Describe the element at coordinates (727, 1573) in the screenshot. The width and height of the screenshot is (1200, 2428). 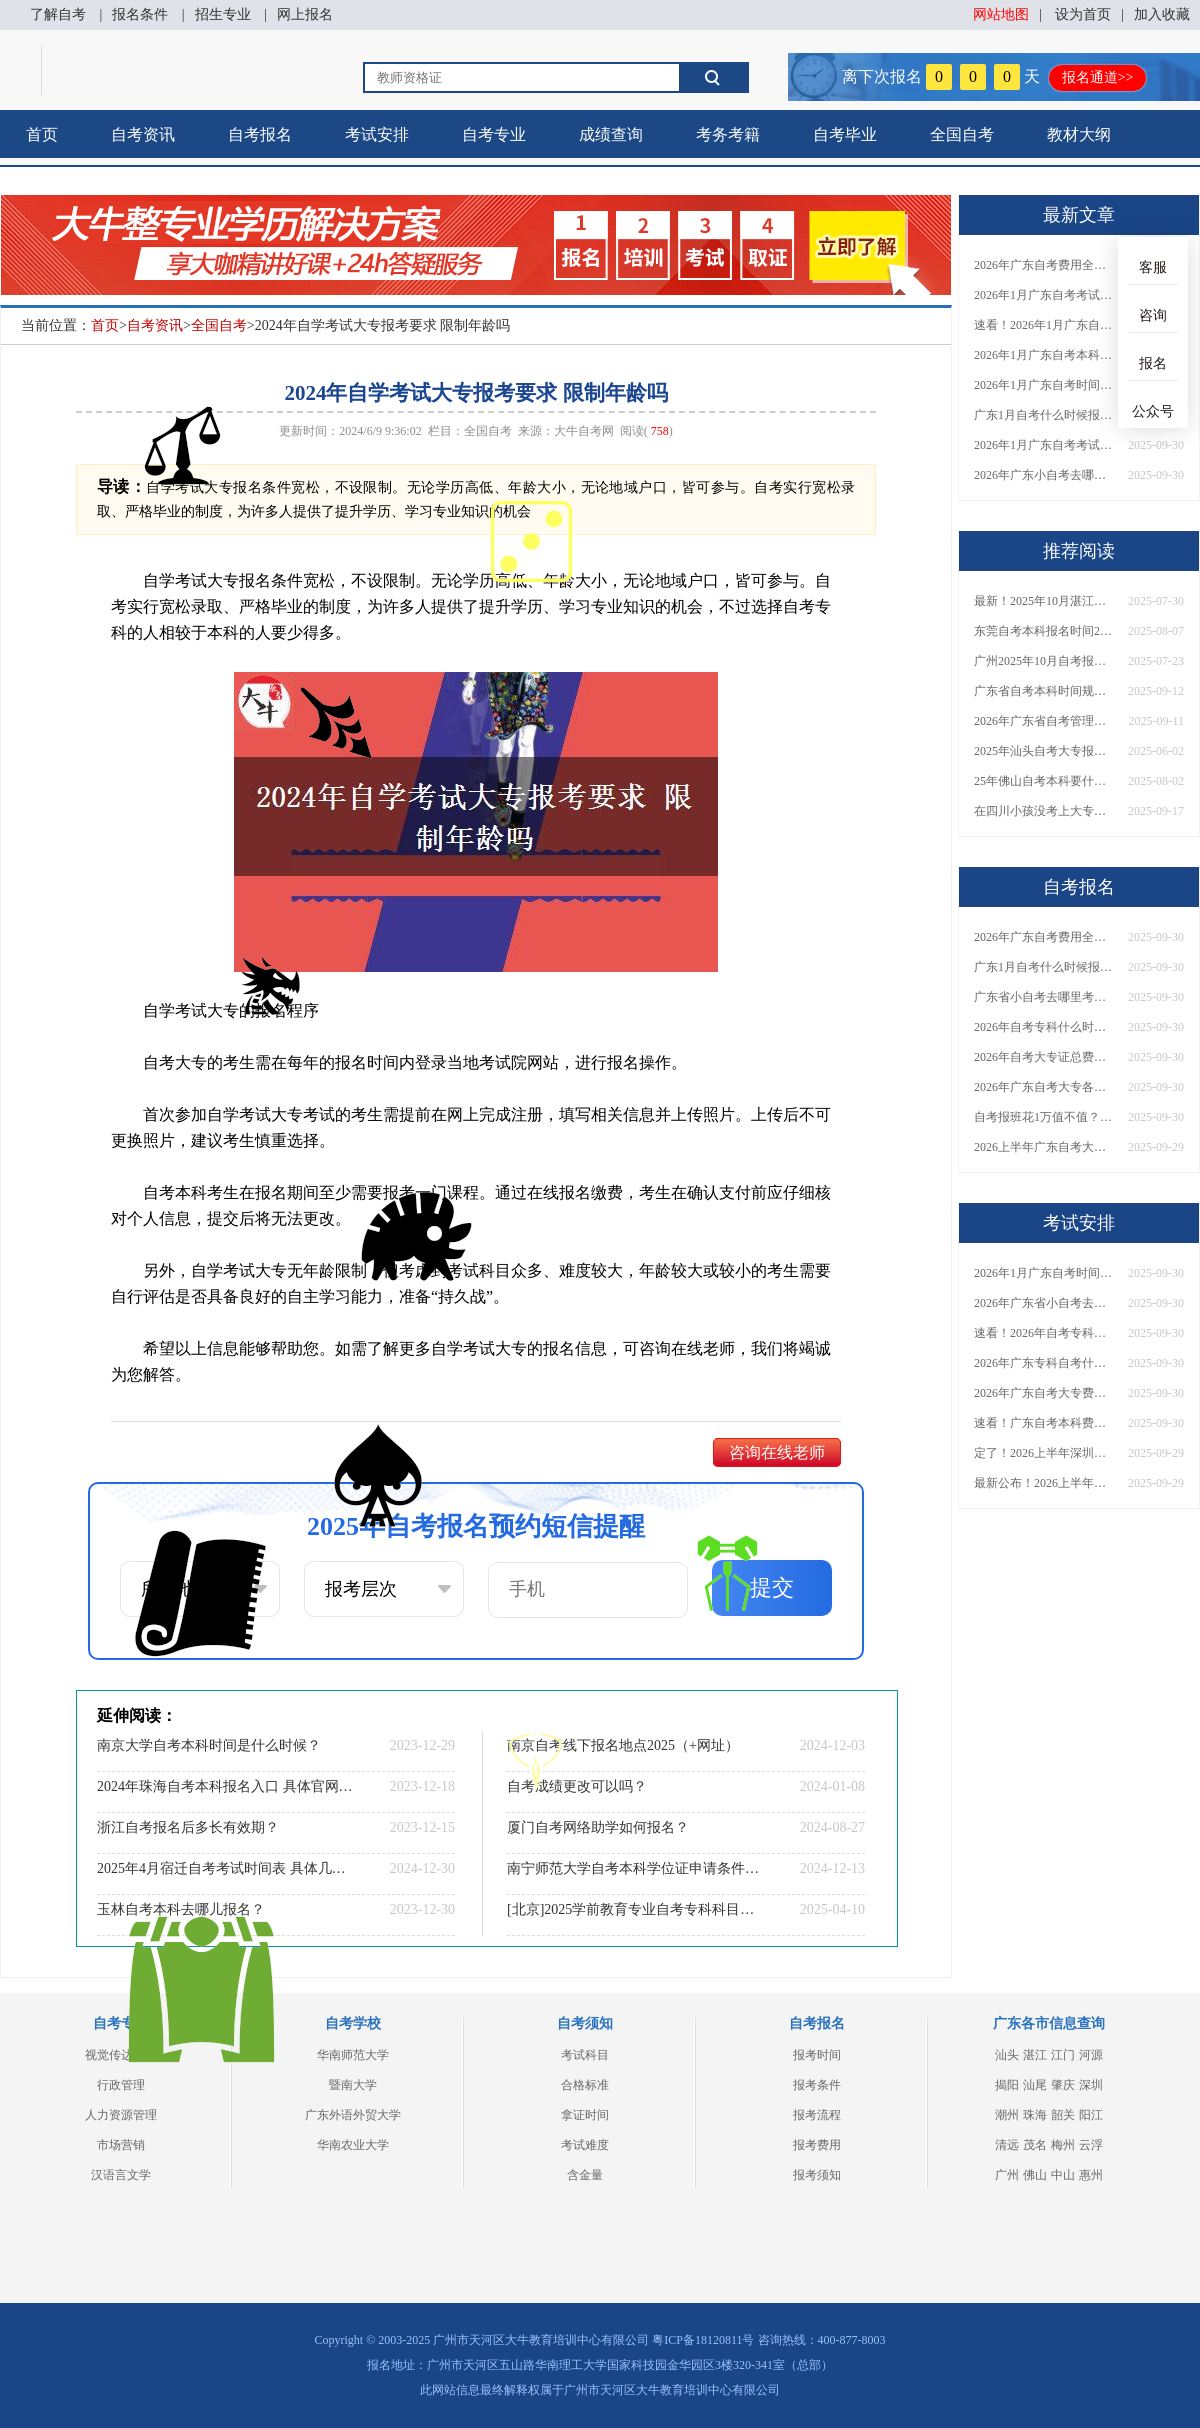
I see `deploy nano-bot units` at that location.